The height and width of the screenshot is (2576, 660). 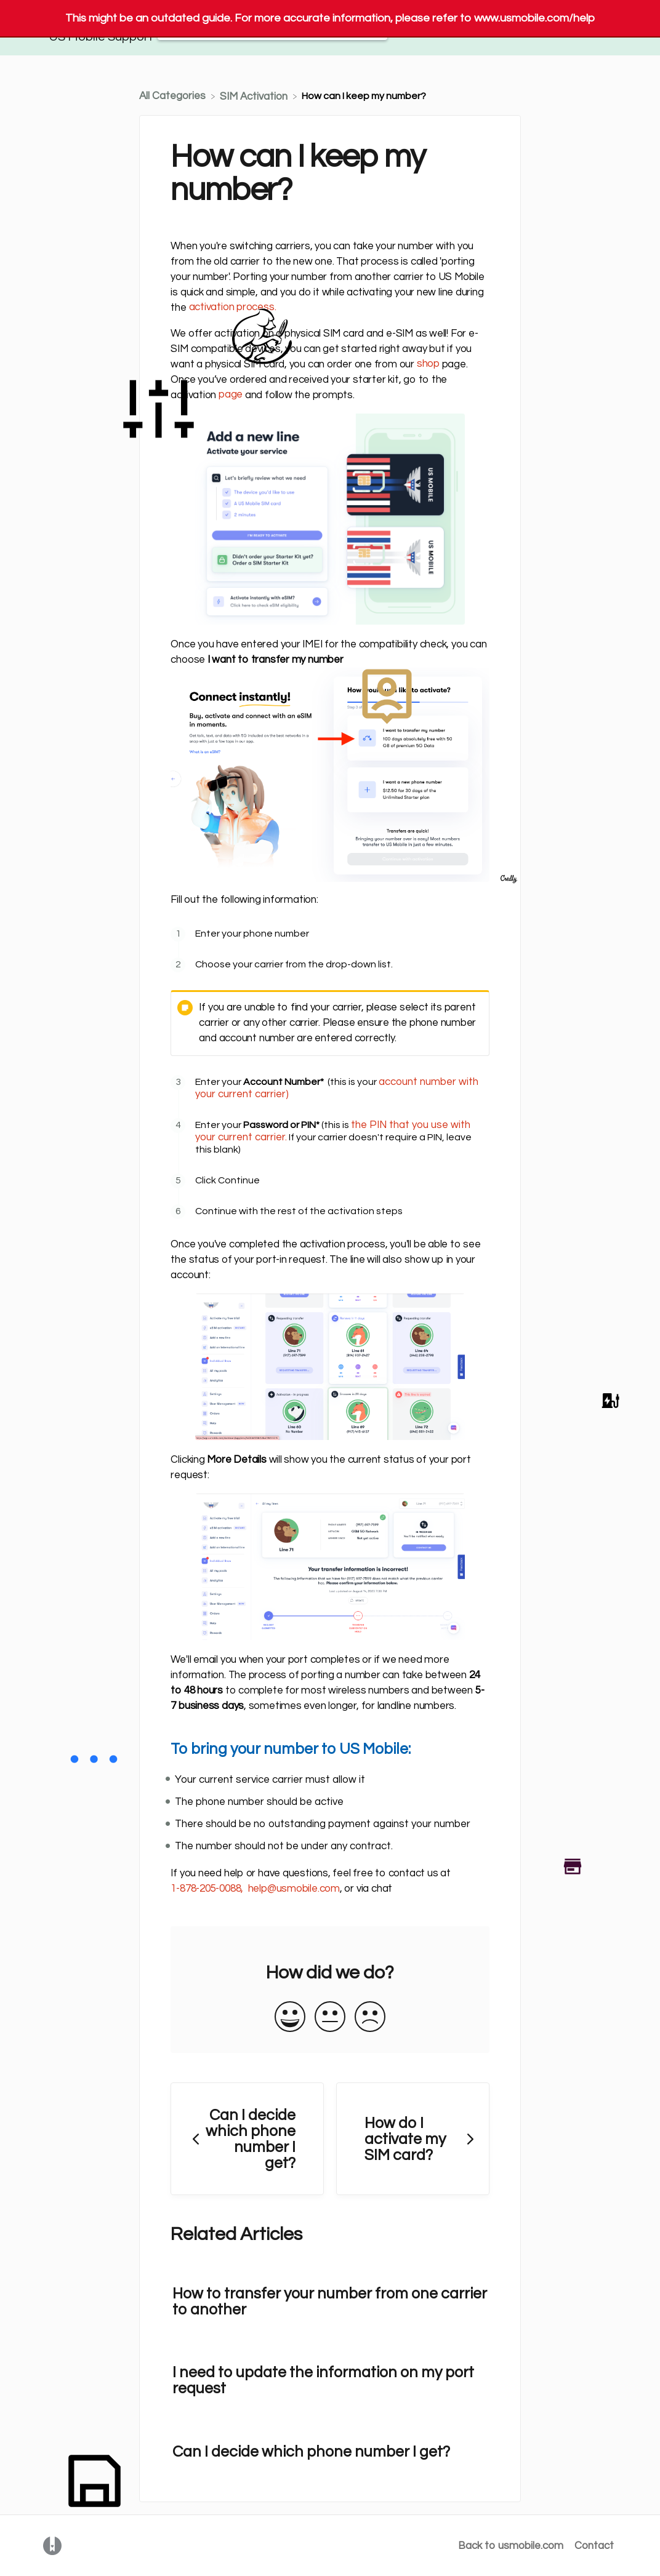 I want to click on save current file or document, so click(x=94, y=2481).